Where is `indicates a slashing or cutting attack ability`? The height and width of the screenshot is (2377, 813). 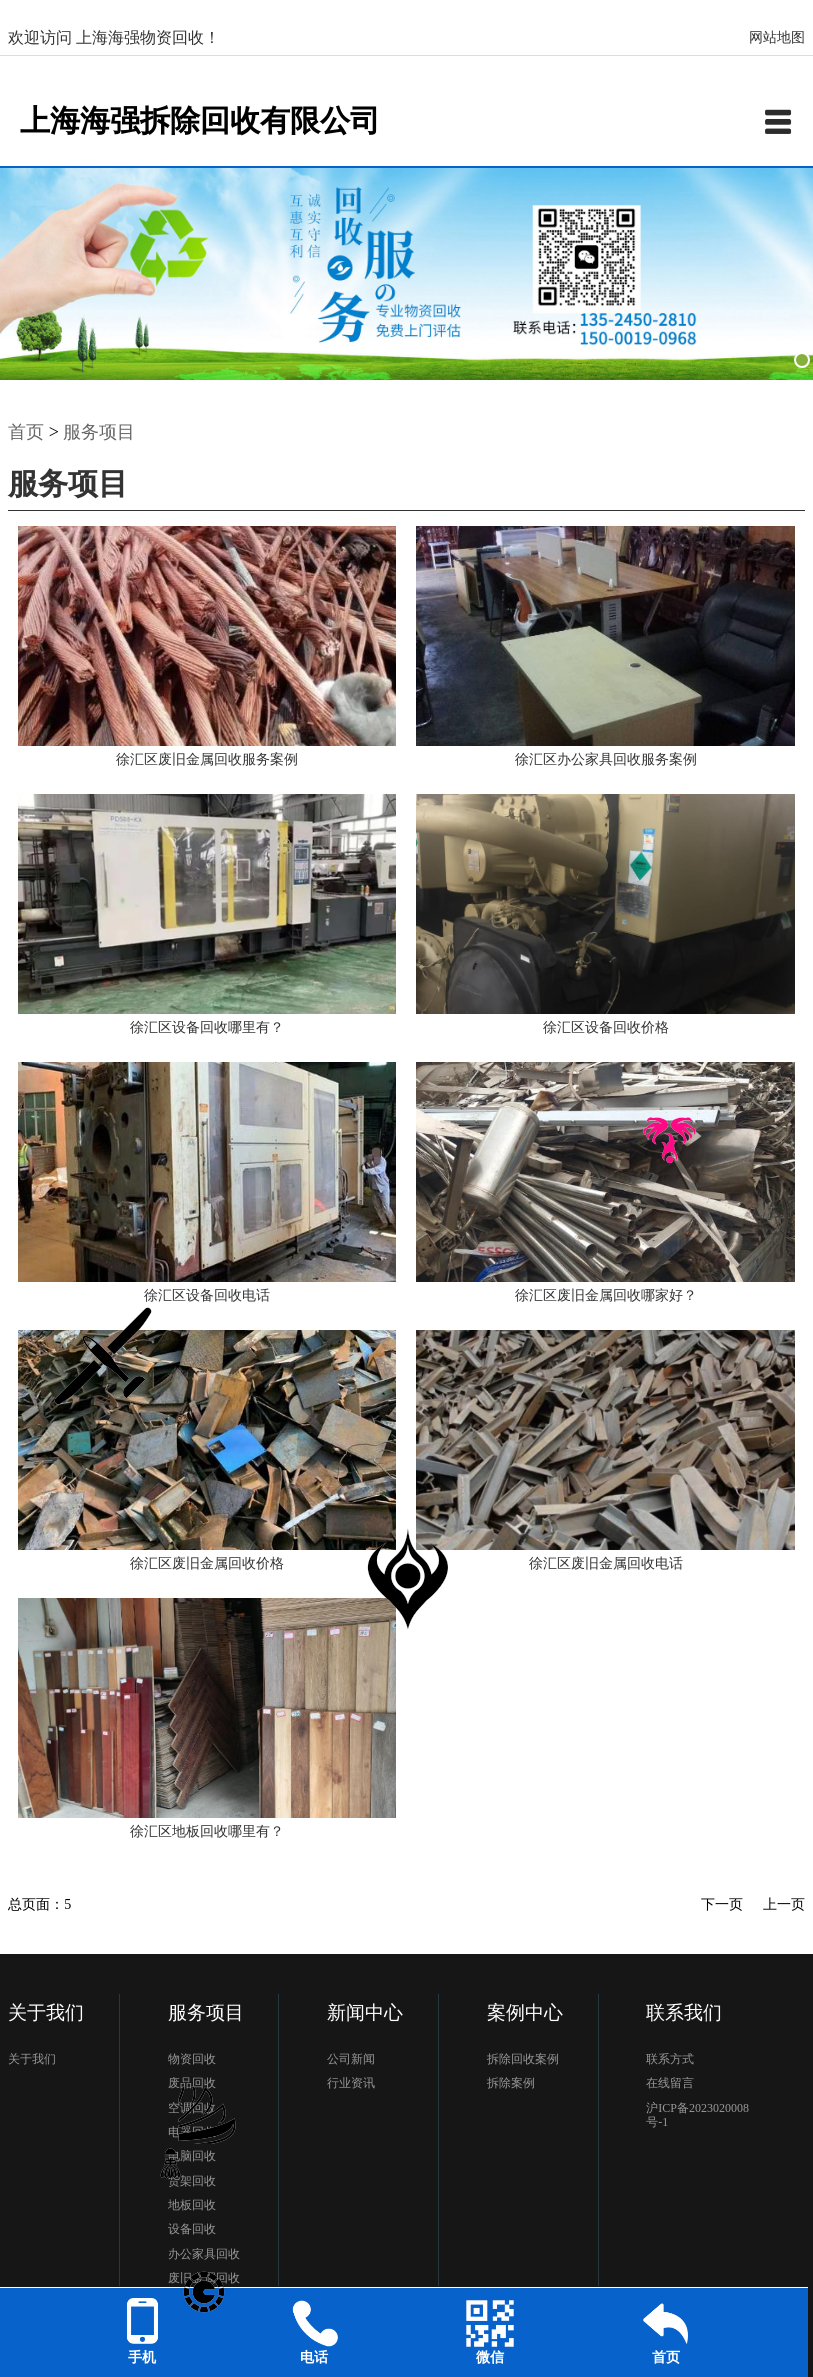 indicates a slashing or cutting attack ability is located at coordinates (207, 2115).